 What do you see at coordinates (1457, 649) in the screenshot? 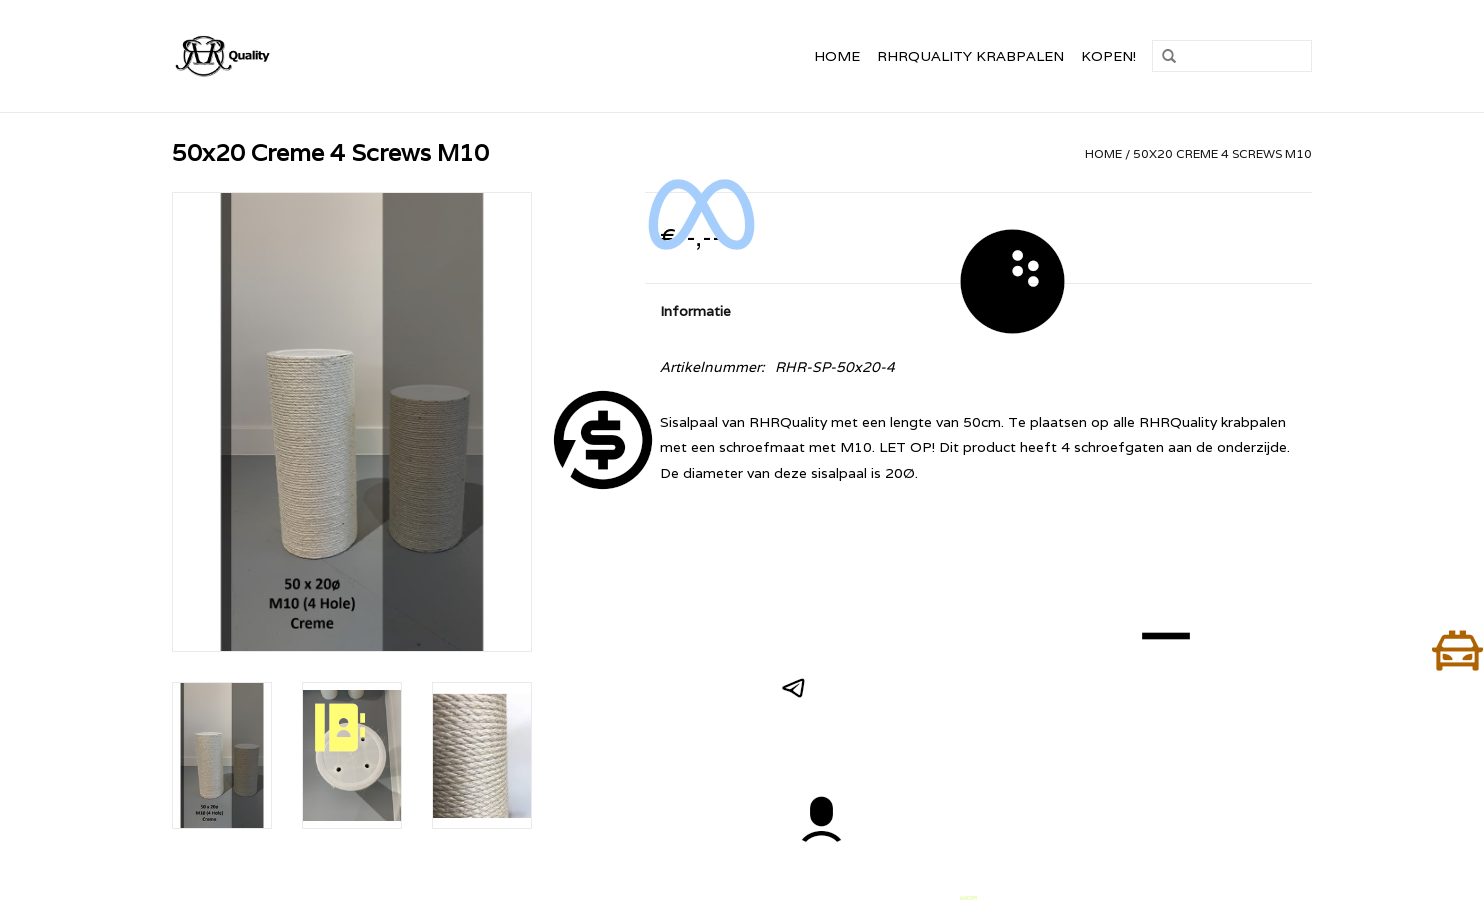
I see `locate nearby police stations` at bounding box center [1457, 649].